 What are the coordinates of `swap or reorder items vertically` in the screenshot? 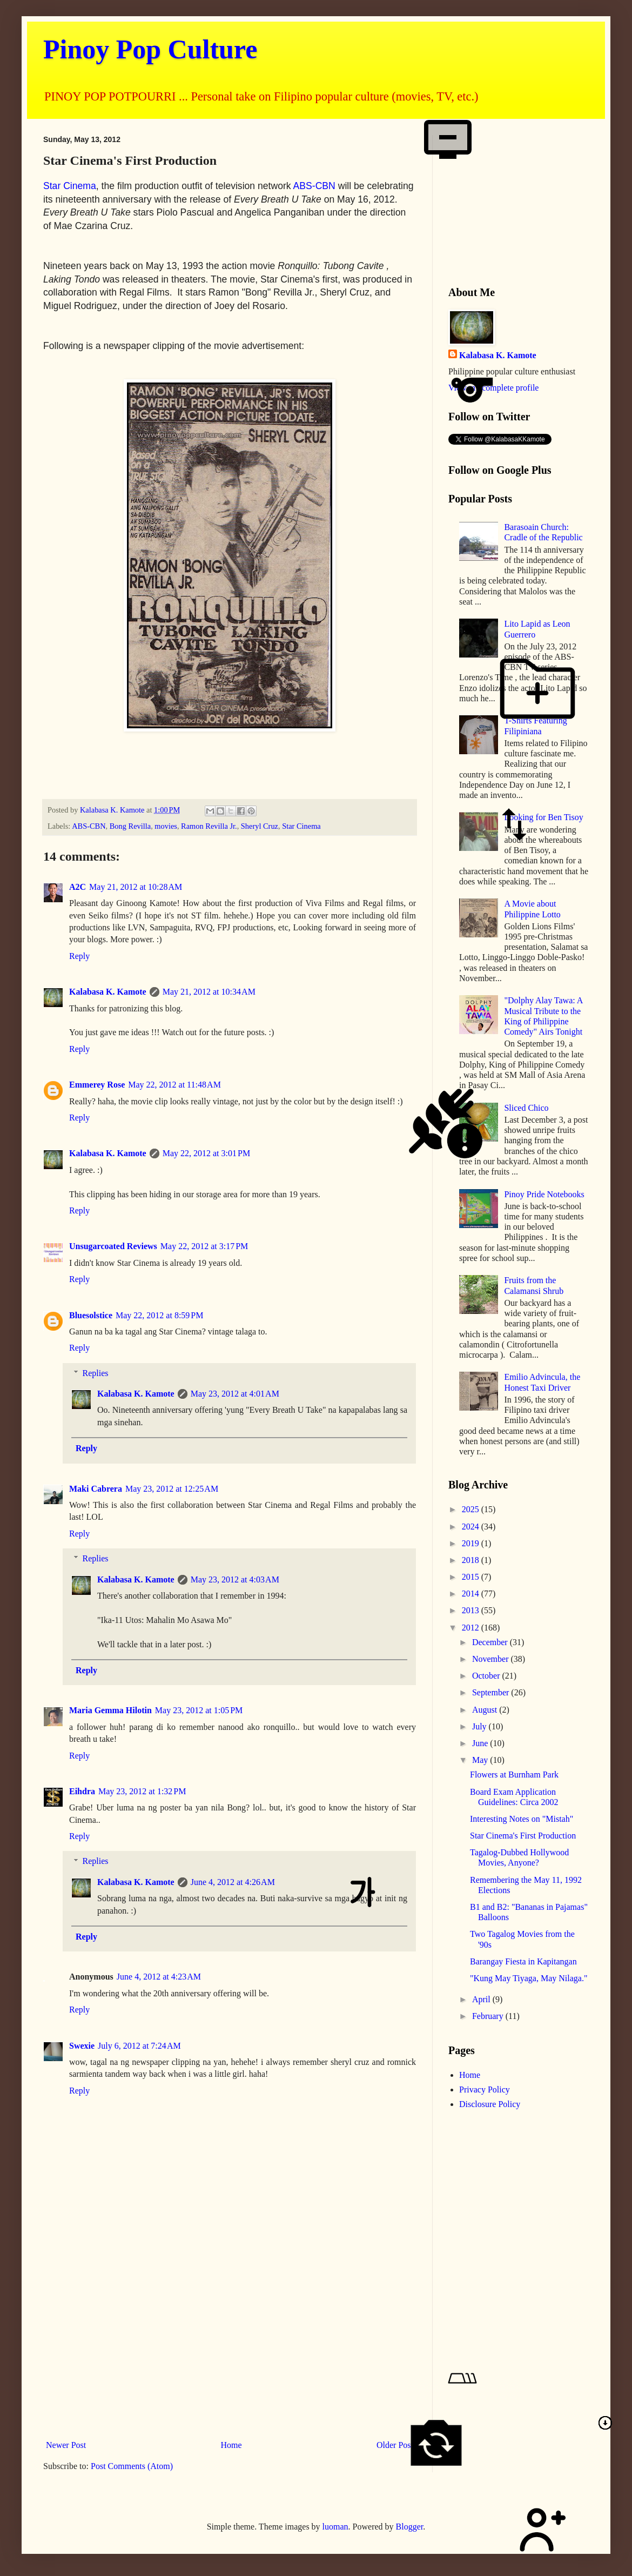 It's located at (514, 824).